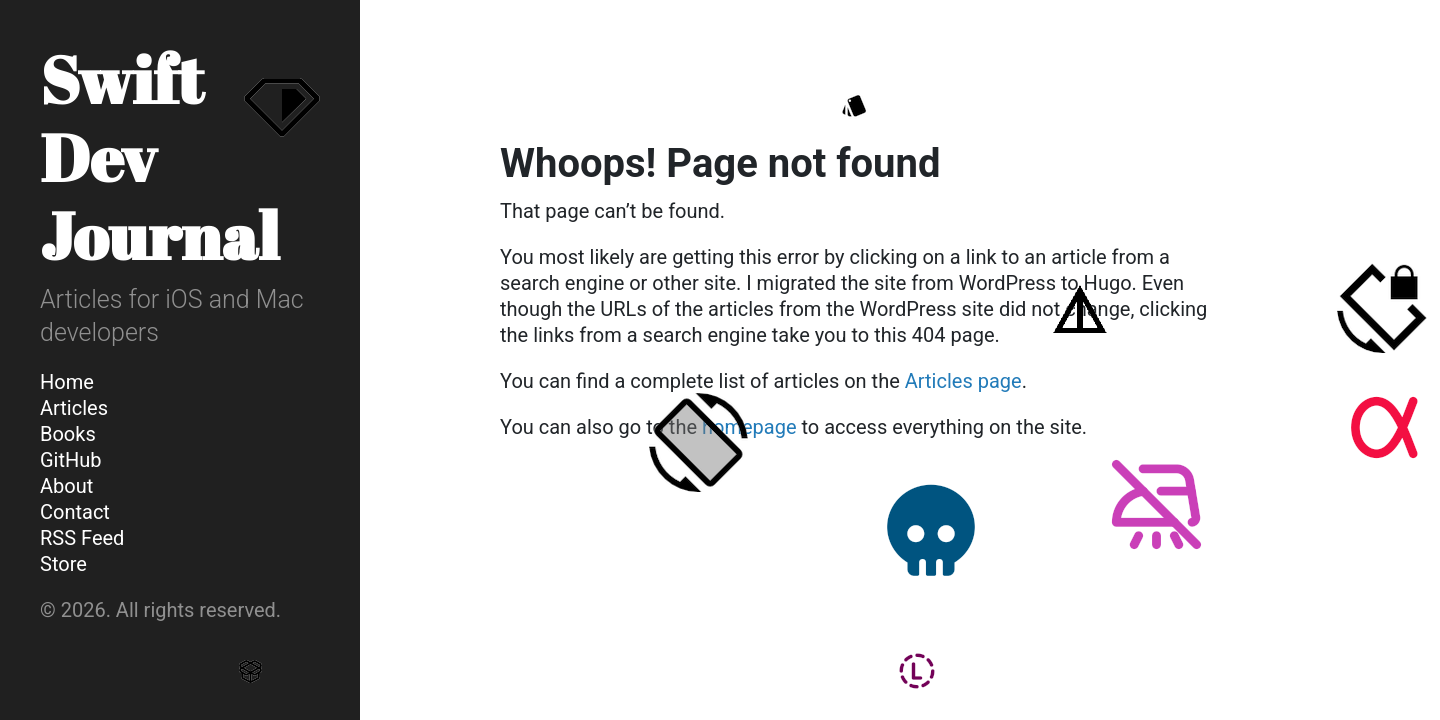  I want to click on apply or change visual styles, so click(854, 105).